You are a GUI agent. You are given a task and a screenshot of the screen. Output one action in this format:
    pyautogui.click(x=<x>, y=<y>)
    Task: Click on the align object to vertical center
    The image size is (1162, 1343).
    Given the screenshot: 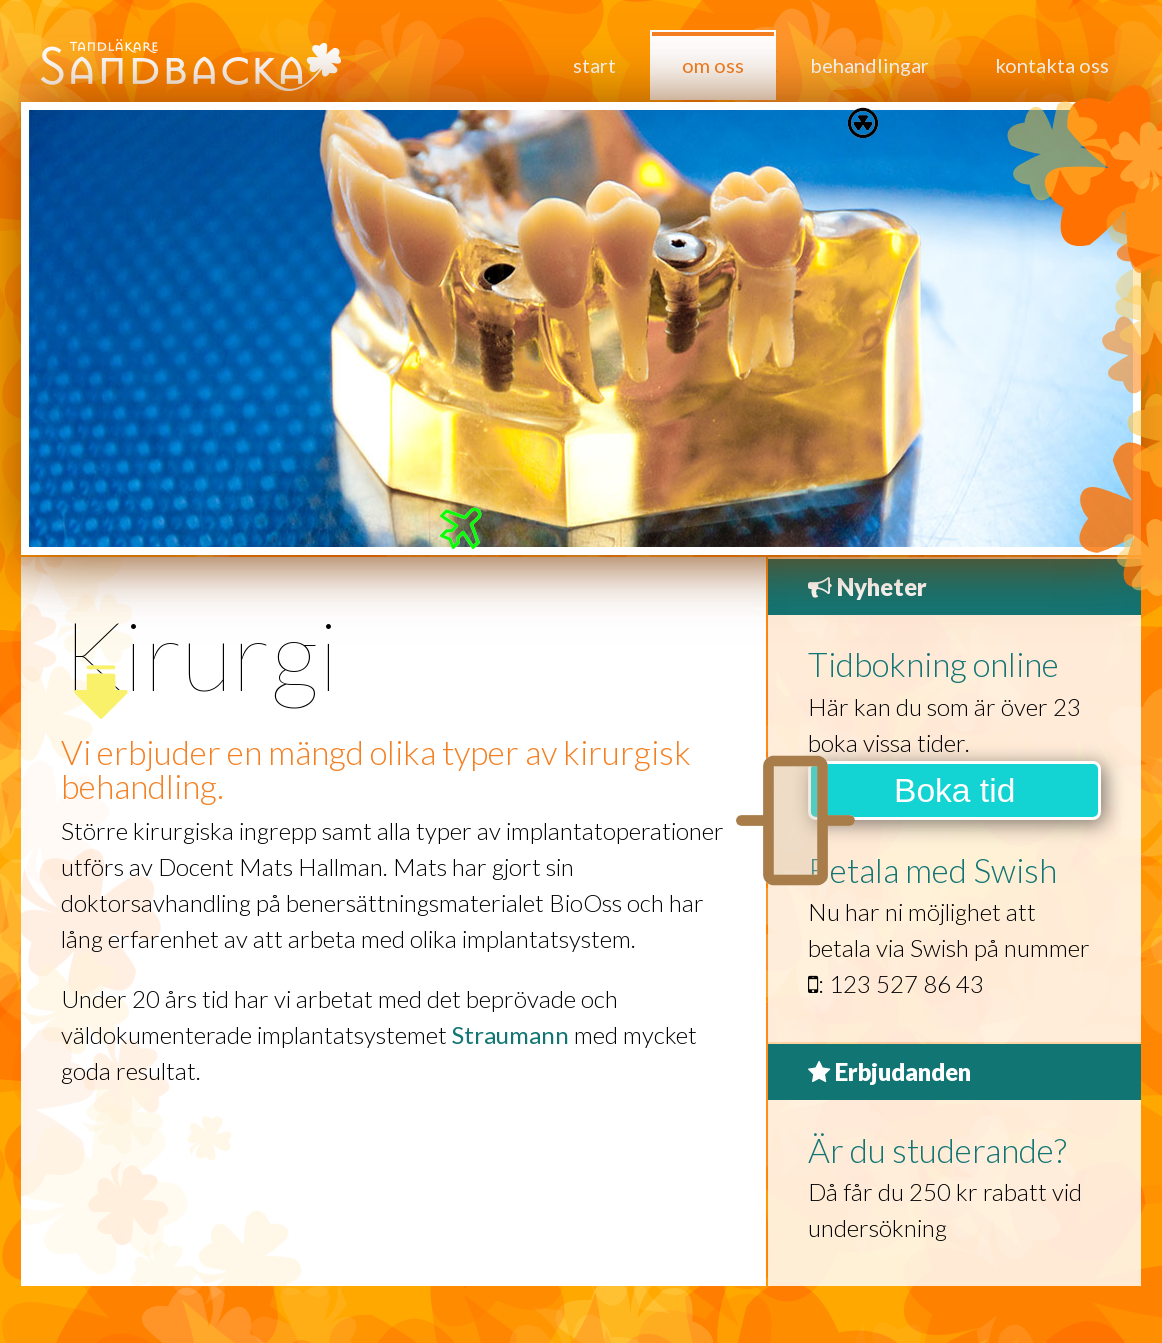 What is the action you would take?
    pyautogui.click(x=795, y=820)
    